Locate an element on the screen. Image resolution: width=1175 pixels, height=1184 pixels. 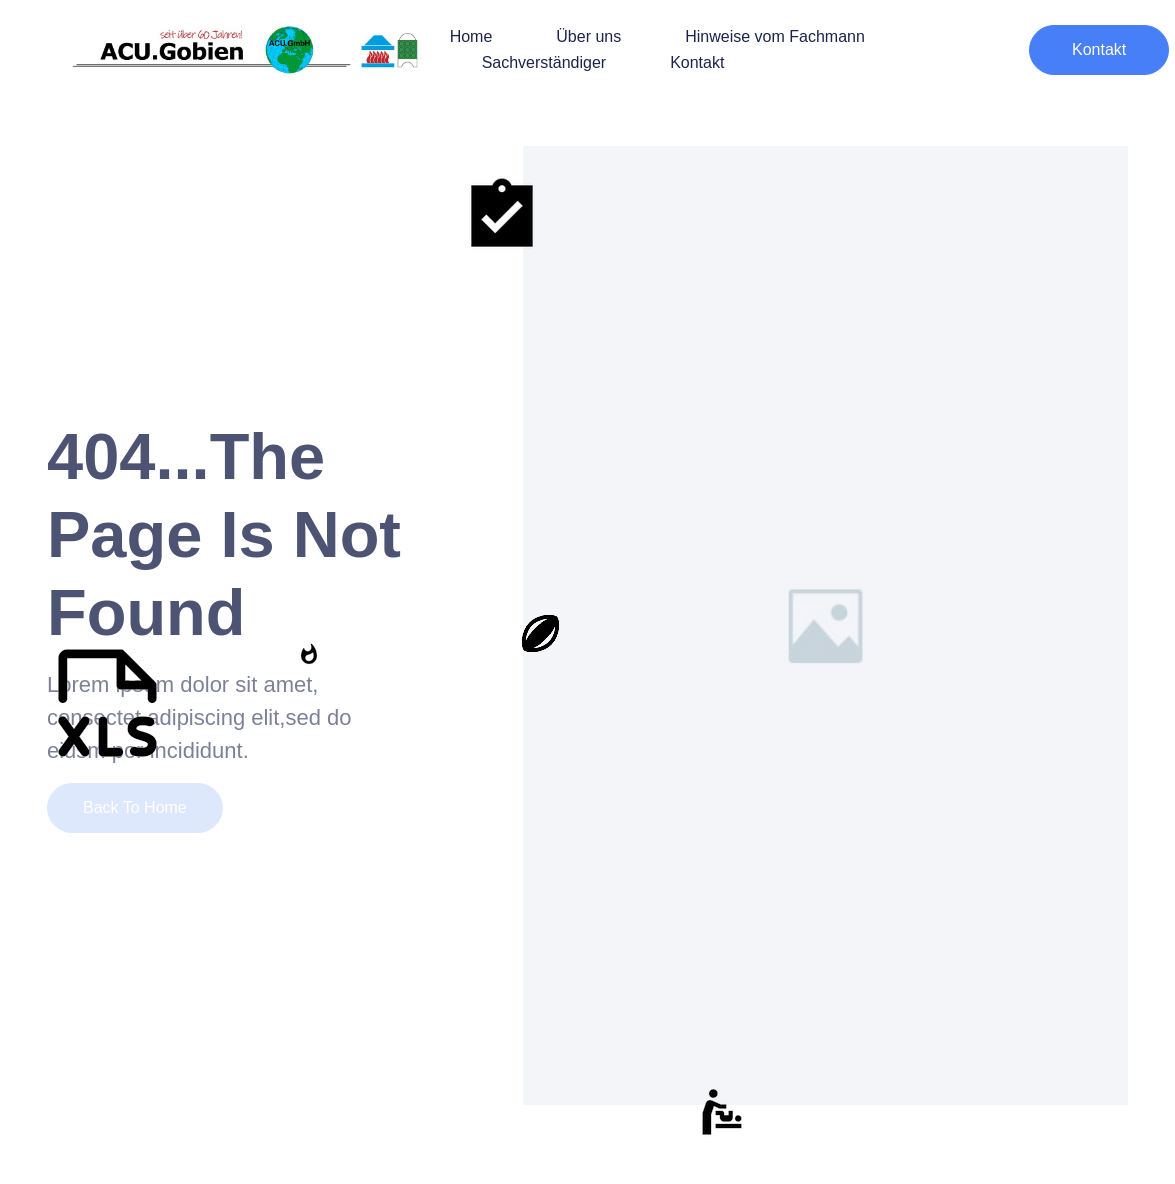
open or view an Excel spreadsheet file is located at coordinates (107, 707).